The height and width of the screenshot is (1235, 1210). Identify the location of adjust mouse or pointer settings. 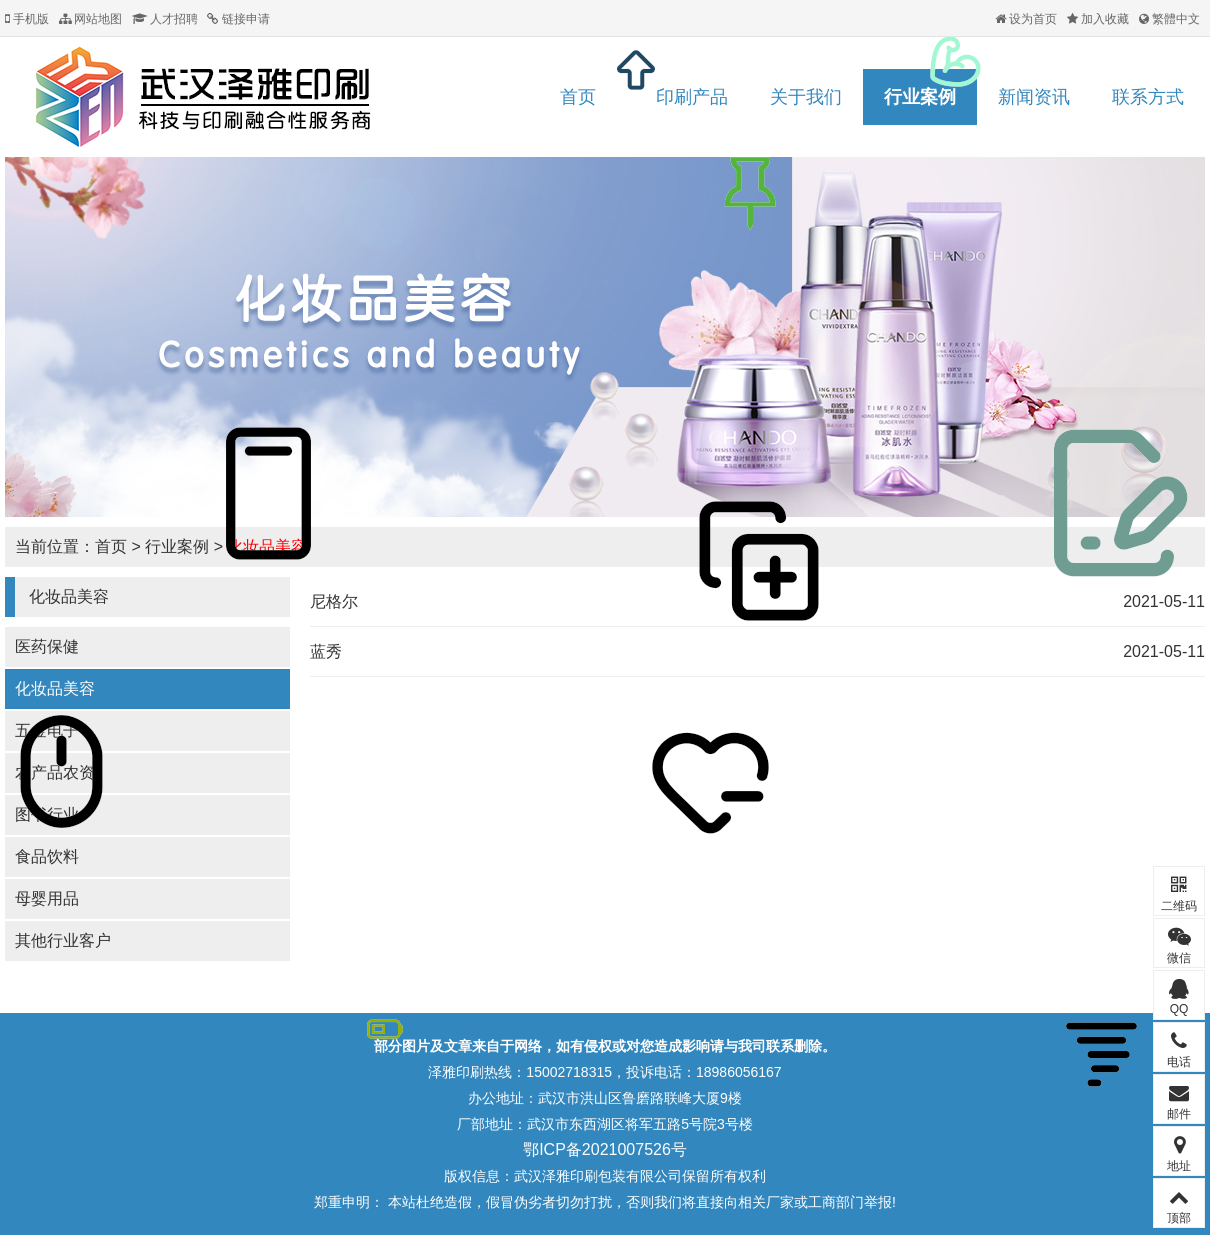
(61, 771).